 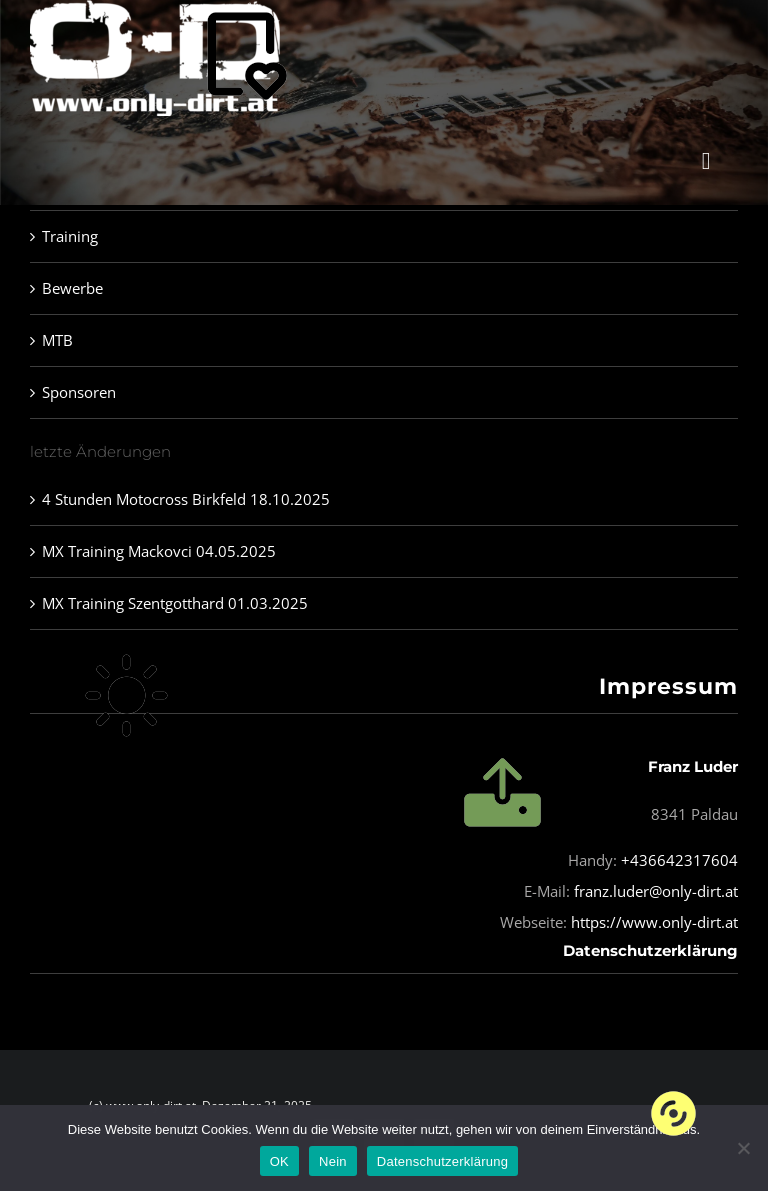 What do you see at coordinates (241, 54) in the screenshot?
I see `add tablet to favorites` at bounding box center [241, 54].